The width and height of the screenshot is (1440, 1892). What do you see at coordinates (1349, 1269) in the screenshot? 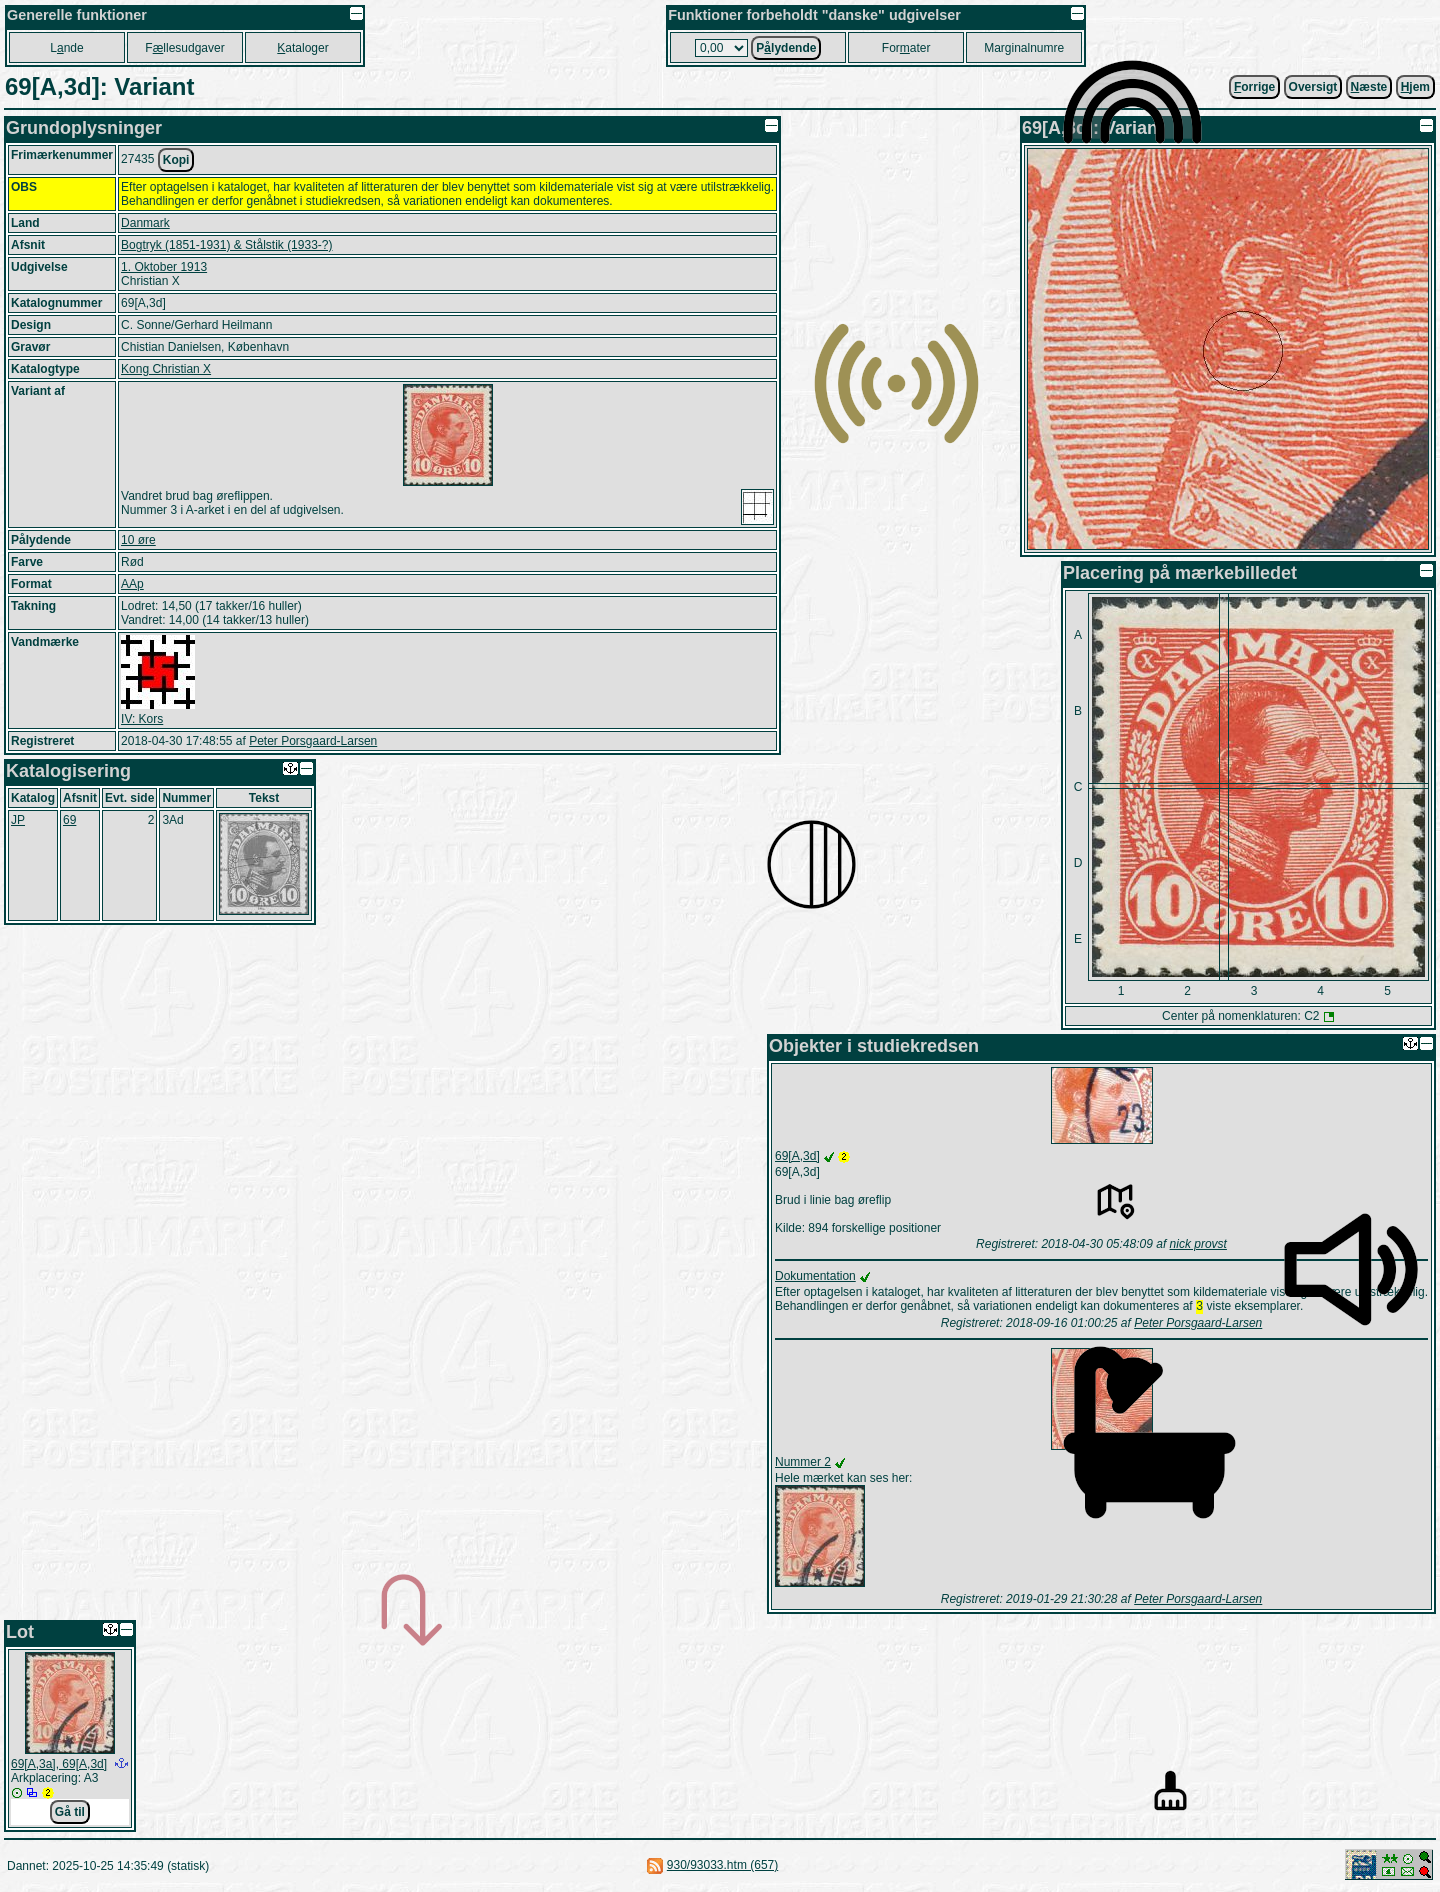
I see `increase or unmute audio volume` at bounding box center [1349, 1269].